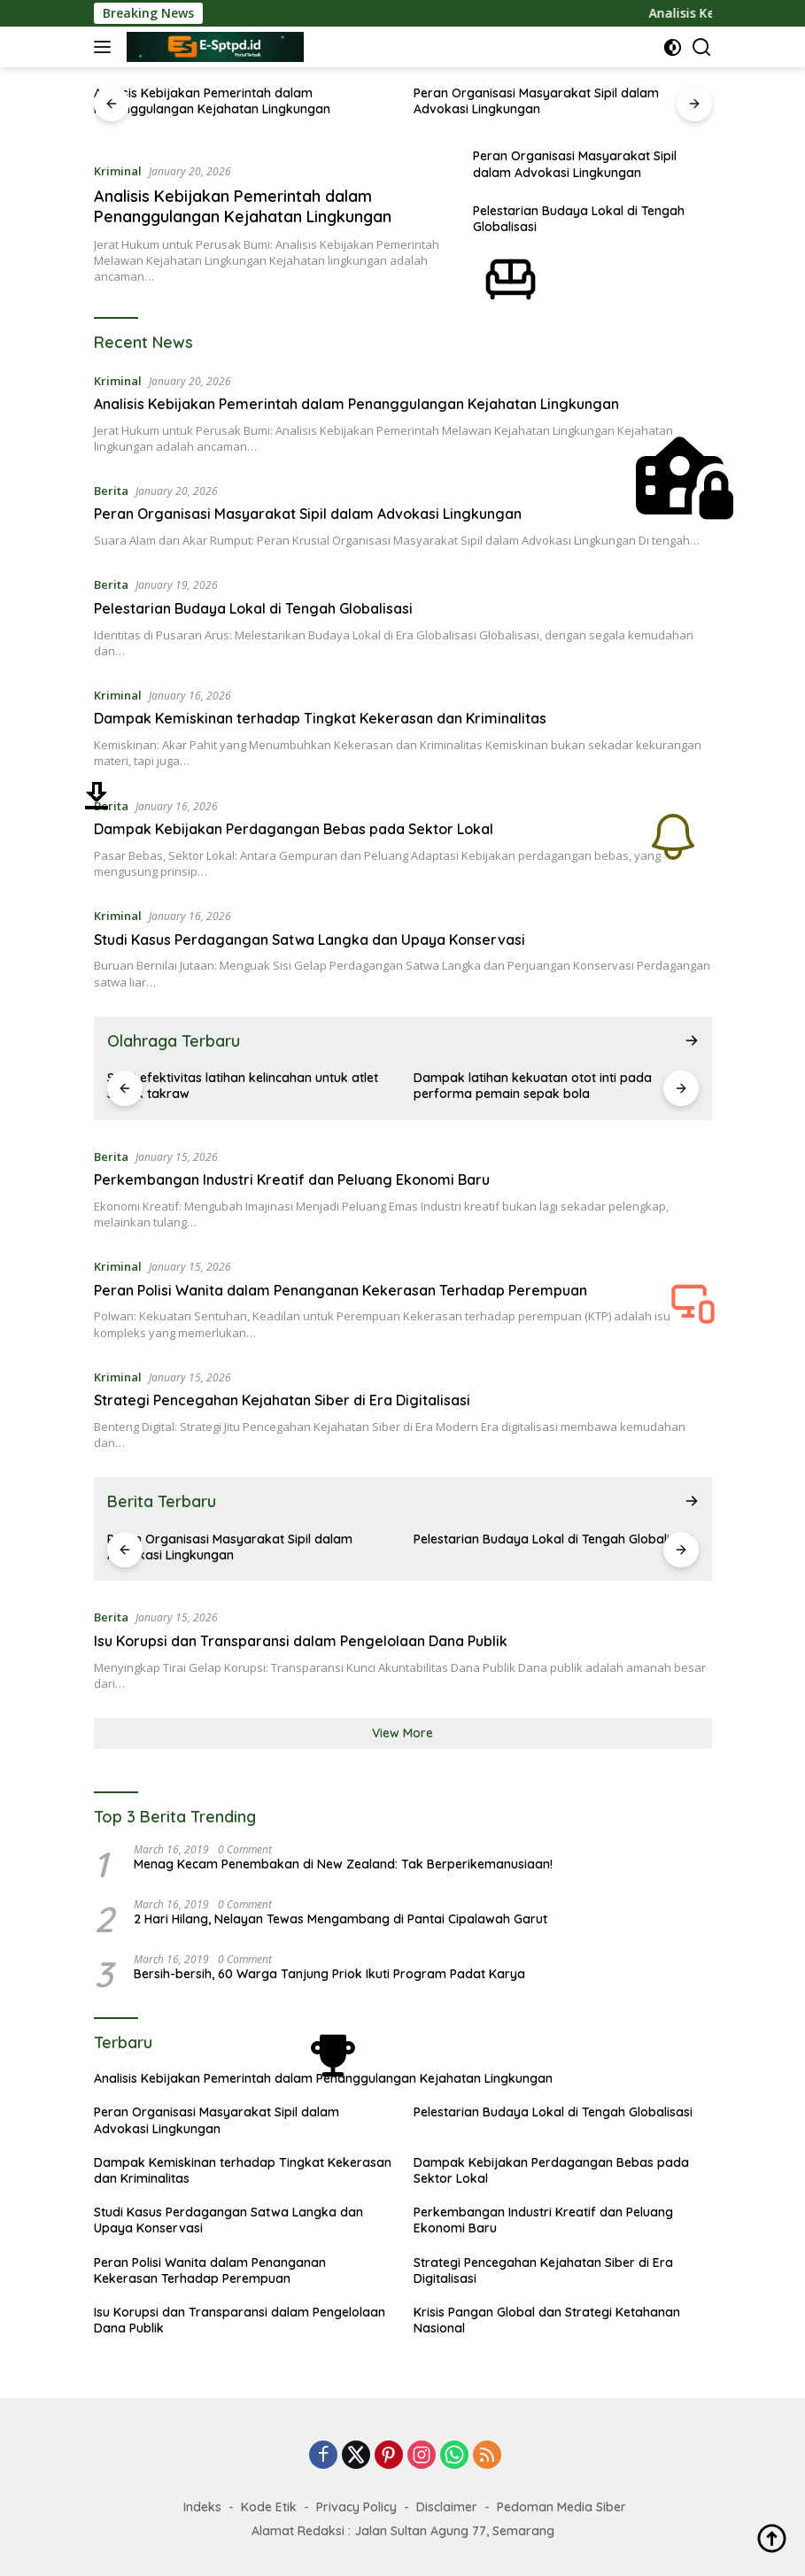 This screenshot has width=805, height=2576. Describe the element at coordinates (685, 476) in the screenshot. I see `indicates a locked or secured school facility` at that location.